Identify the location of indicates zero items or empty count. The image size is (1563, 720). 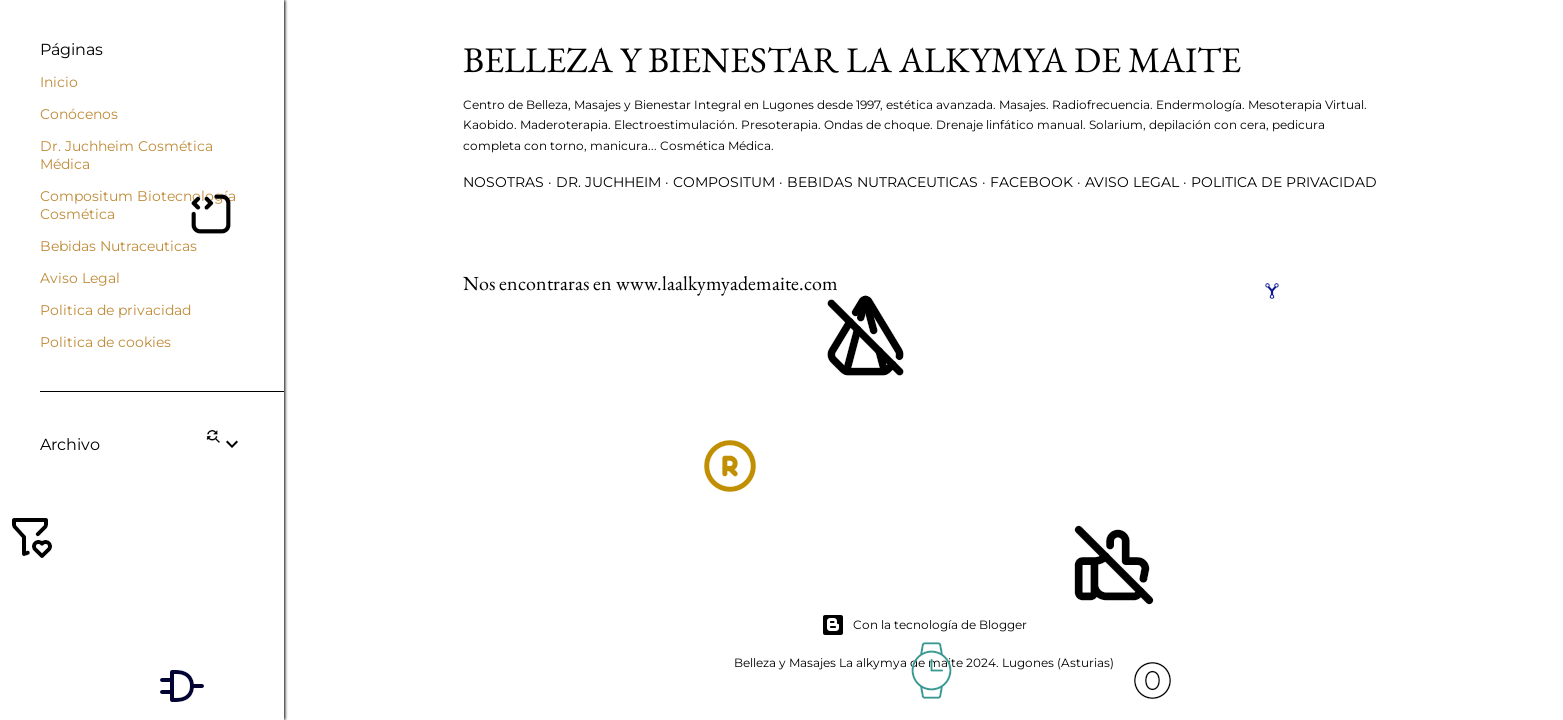
(1152, 680).